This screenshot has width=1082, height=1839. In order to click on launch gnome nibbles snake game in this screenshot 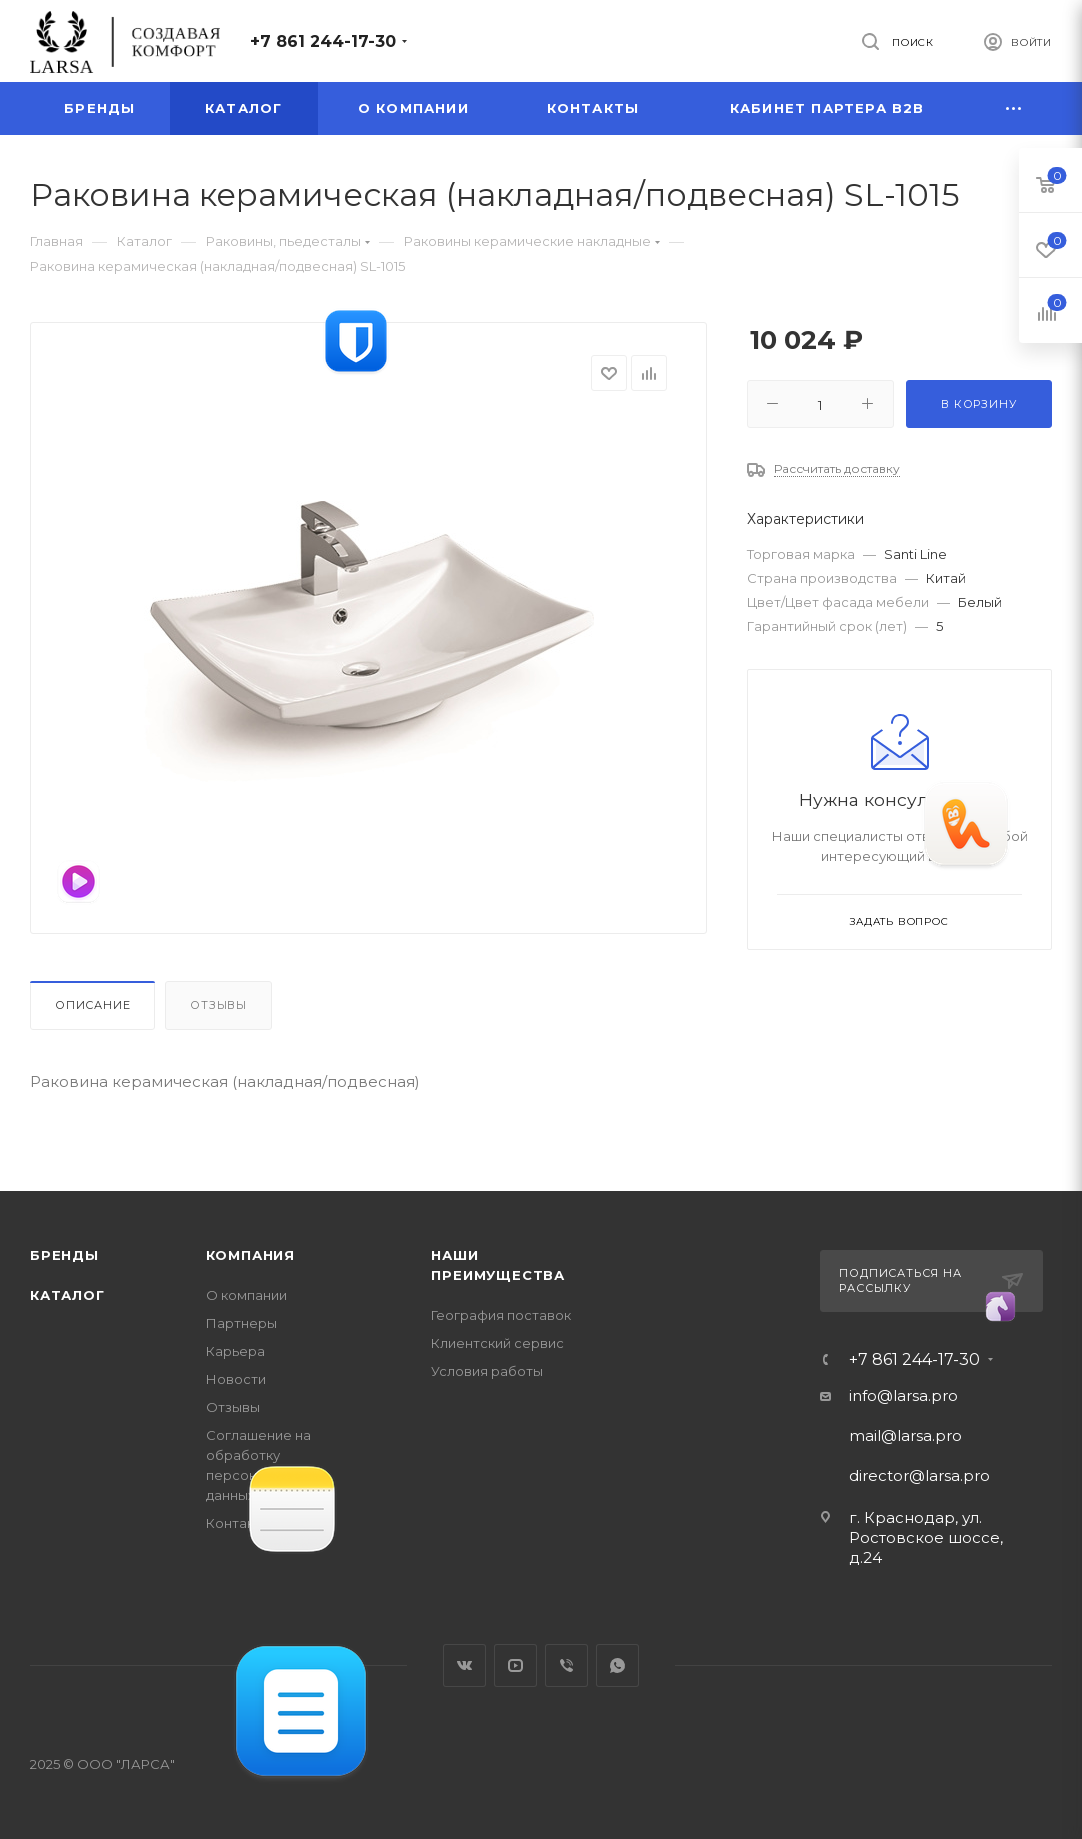, I will do `click(966, 824)`.